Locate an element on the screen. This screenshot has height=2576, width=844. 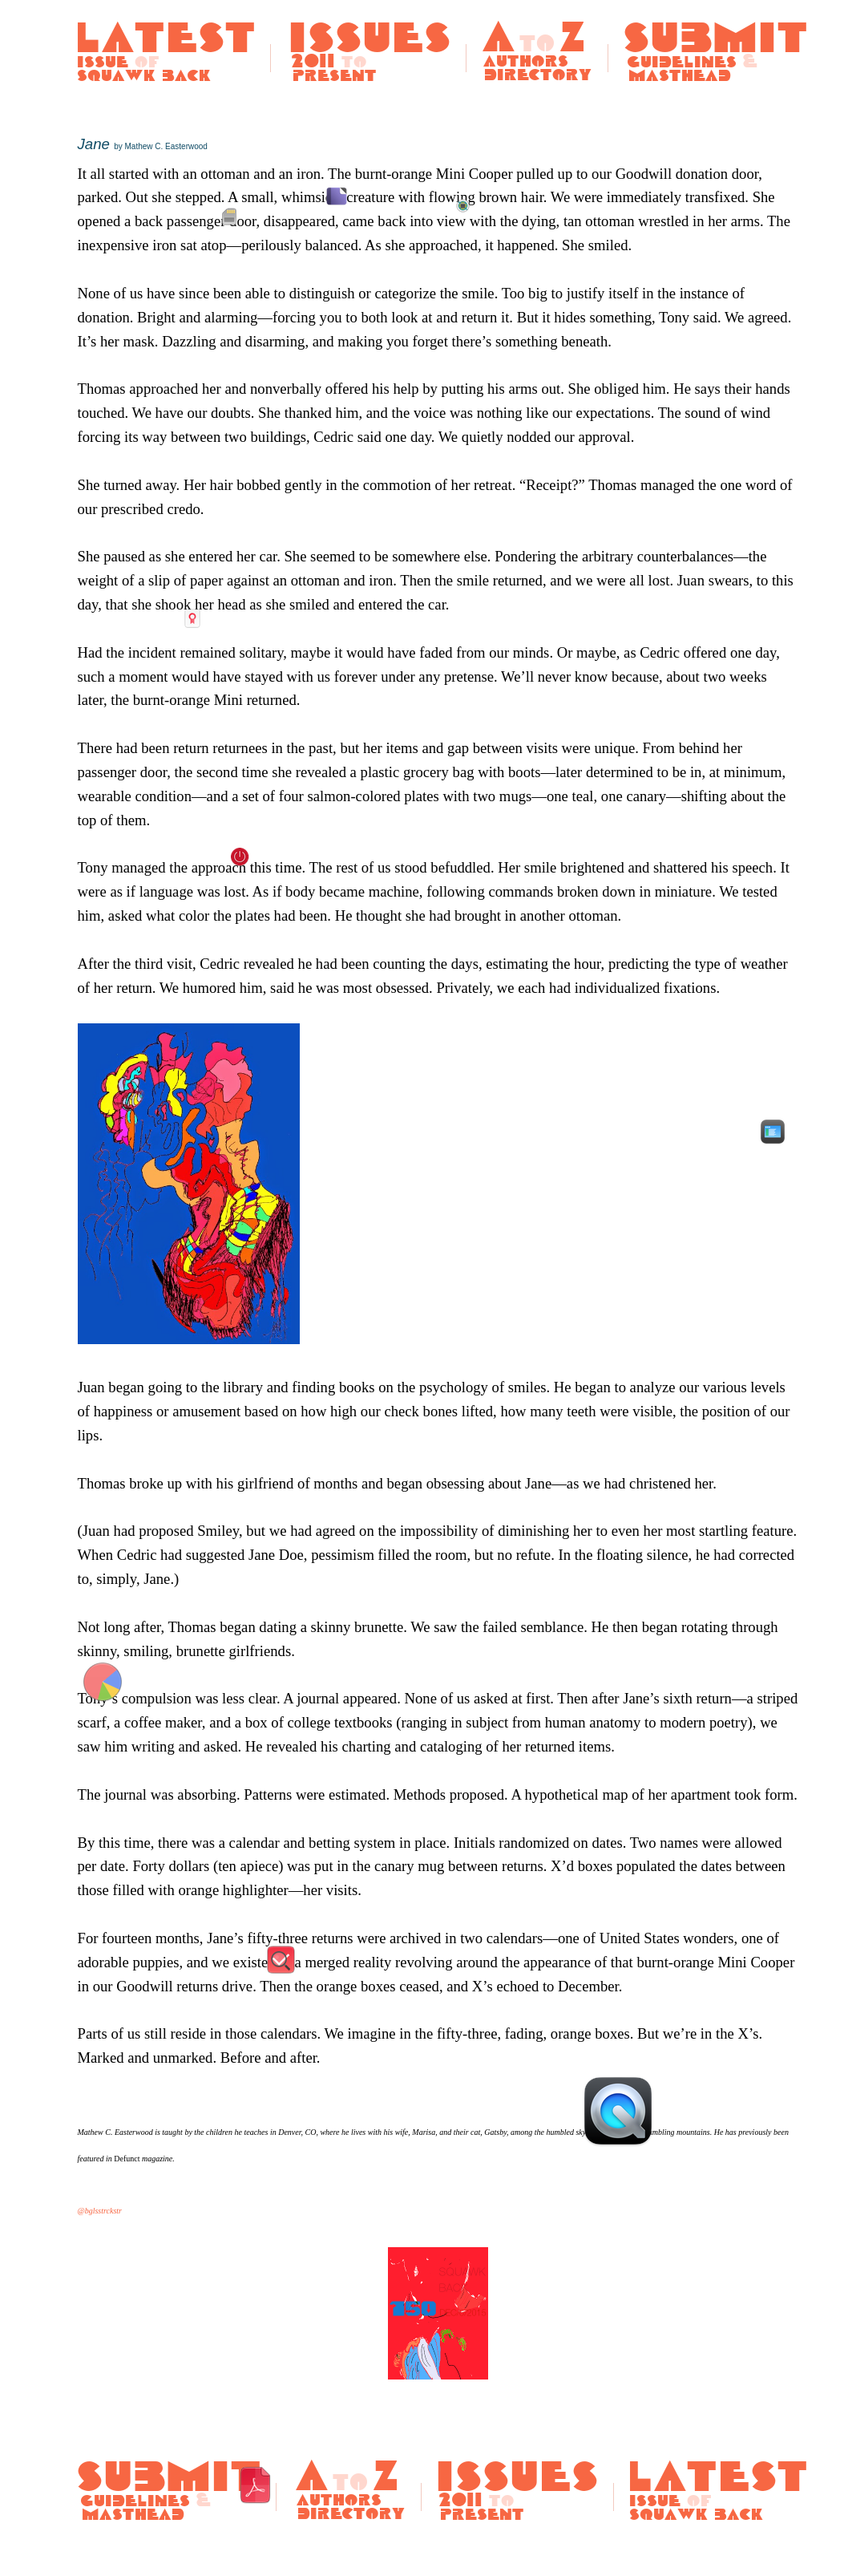
open system startup preferences is located at coordinates (773, 1132).